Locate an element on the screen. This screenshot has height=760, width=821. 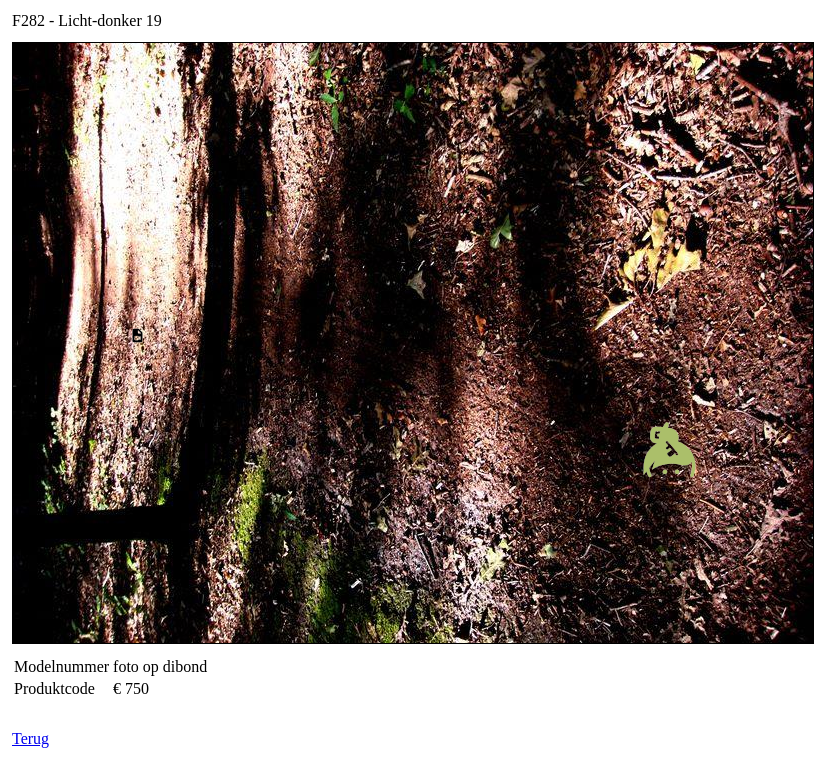
open keybase app is located at coordinates (669, 449).